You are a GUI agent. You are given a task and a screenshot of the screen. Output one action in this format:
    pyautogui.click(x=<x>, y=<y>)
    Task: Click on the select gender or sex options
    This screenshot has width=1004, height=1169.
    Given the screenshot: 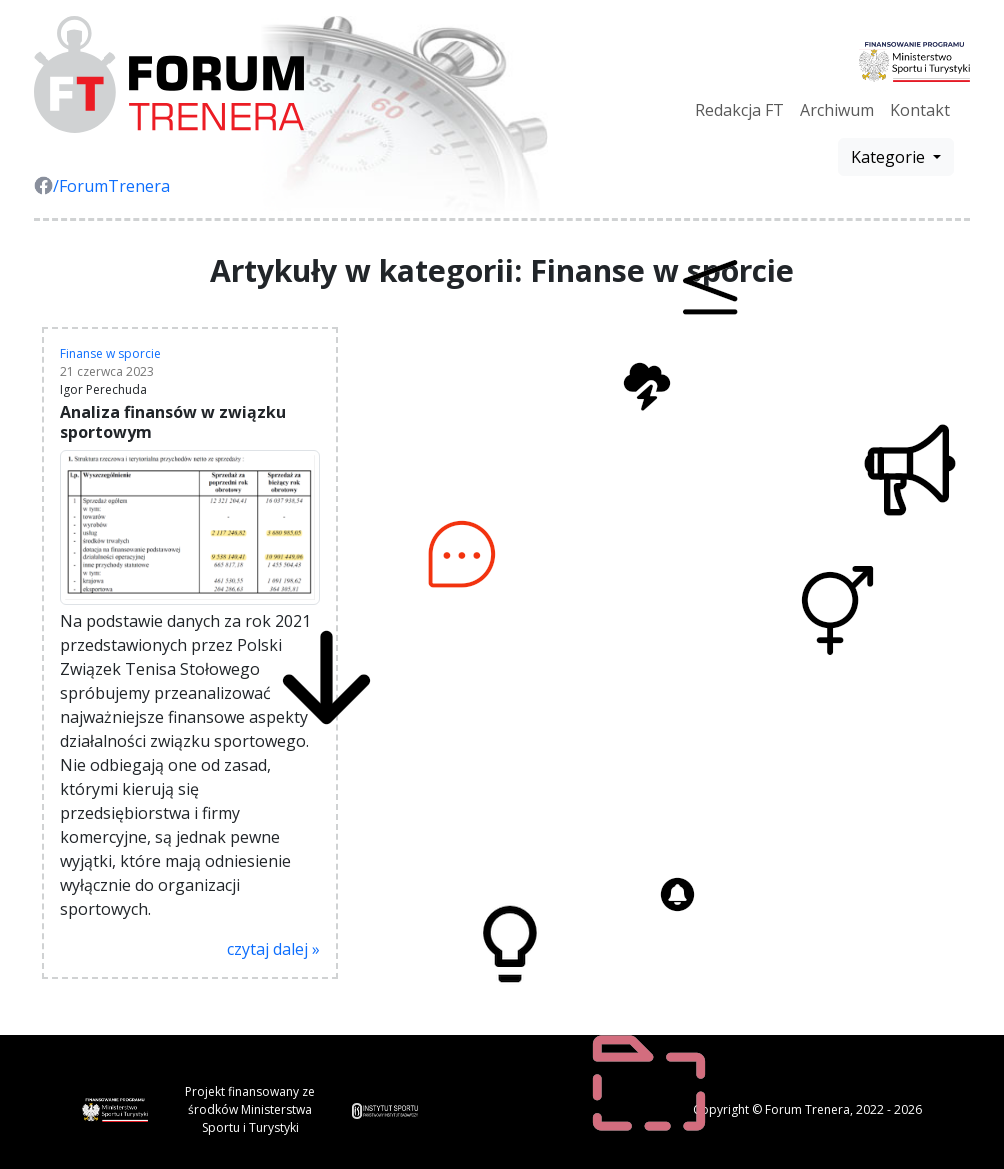 What is the action you would take?
    pyautogui.click(x=837, y=610)
    